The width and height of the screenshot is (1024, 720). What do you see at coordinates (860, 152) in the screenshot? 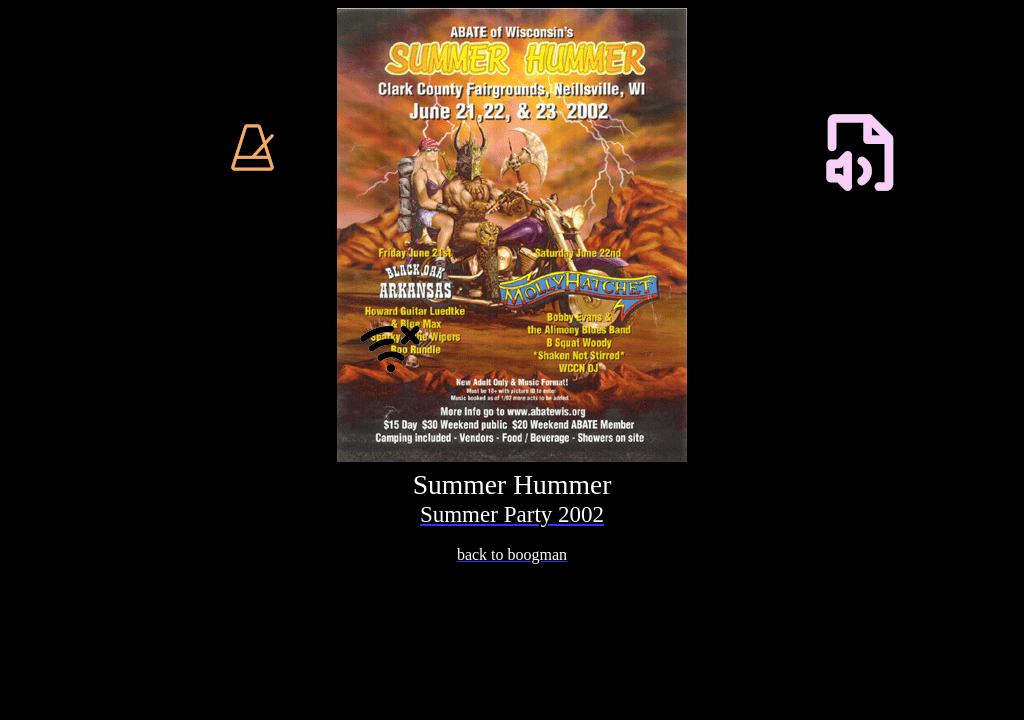
I see `open an audio file` at bounding box center [860, 152].